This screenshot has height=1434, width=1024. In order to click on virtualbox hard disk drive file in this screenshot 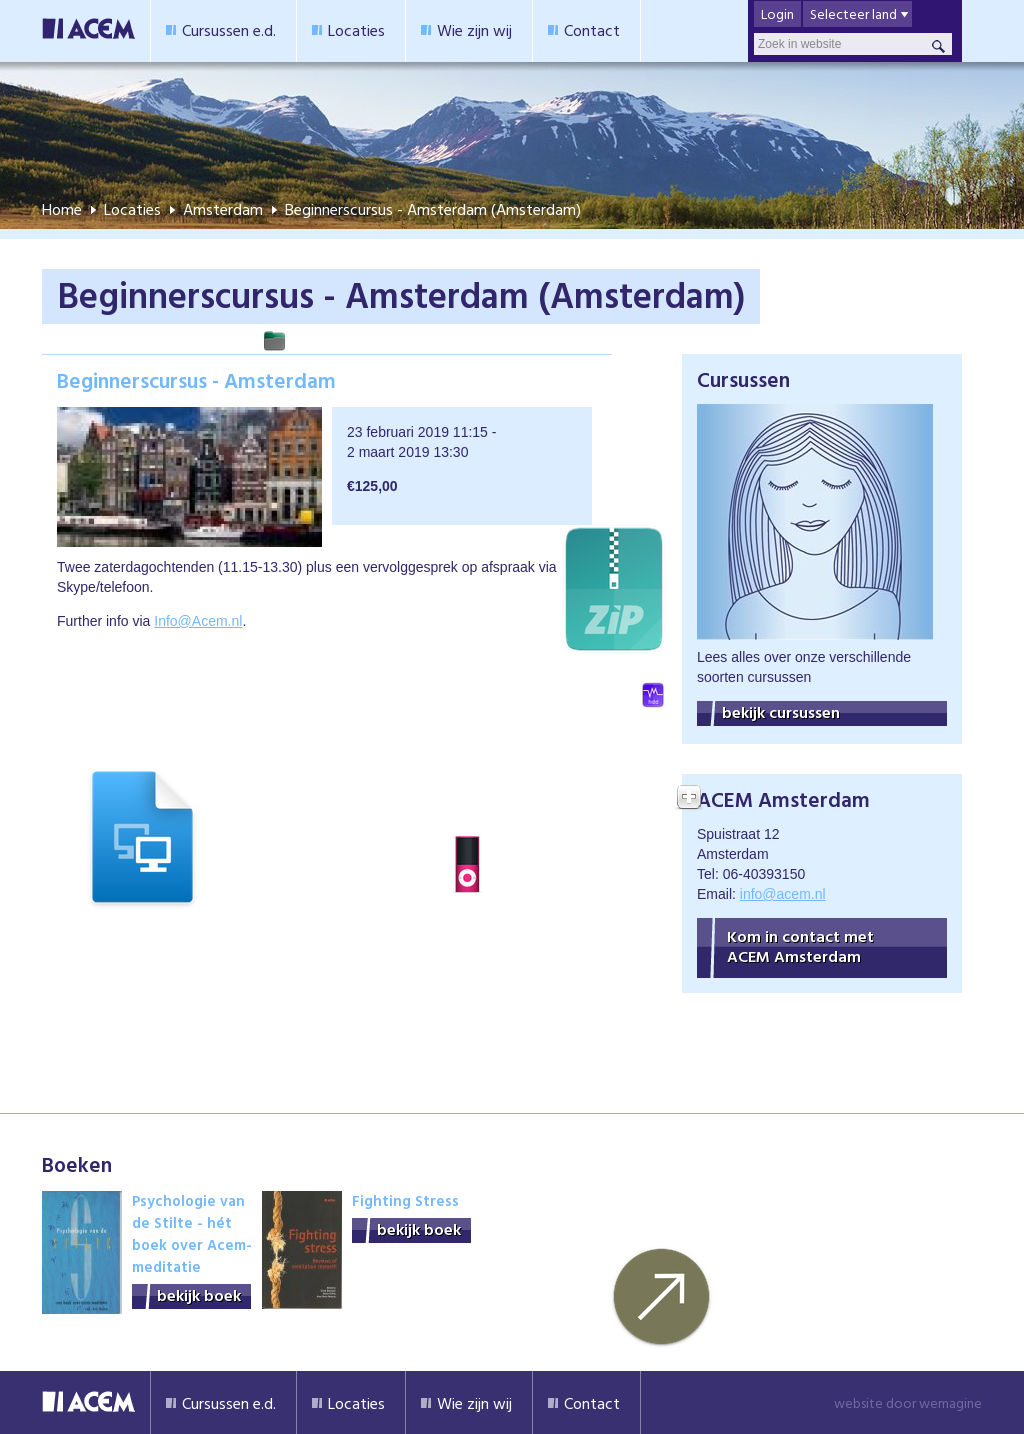, I will do `click(653, 695)`.